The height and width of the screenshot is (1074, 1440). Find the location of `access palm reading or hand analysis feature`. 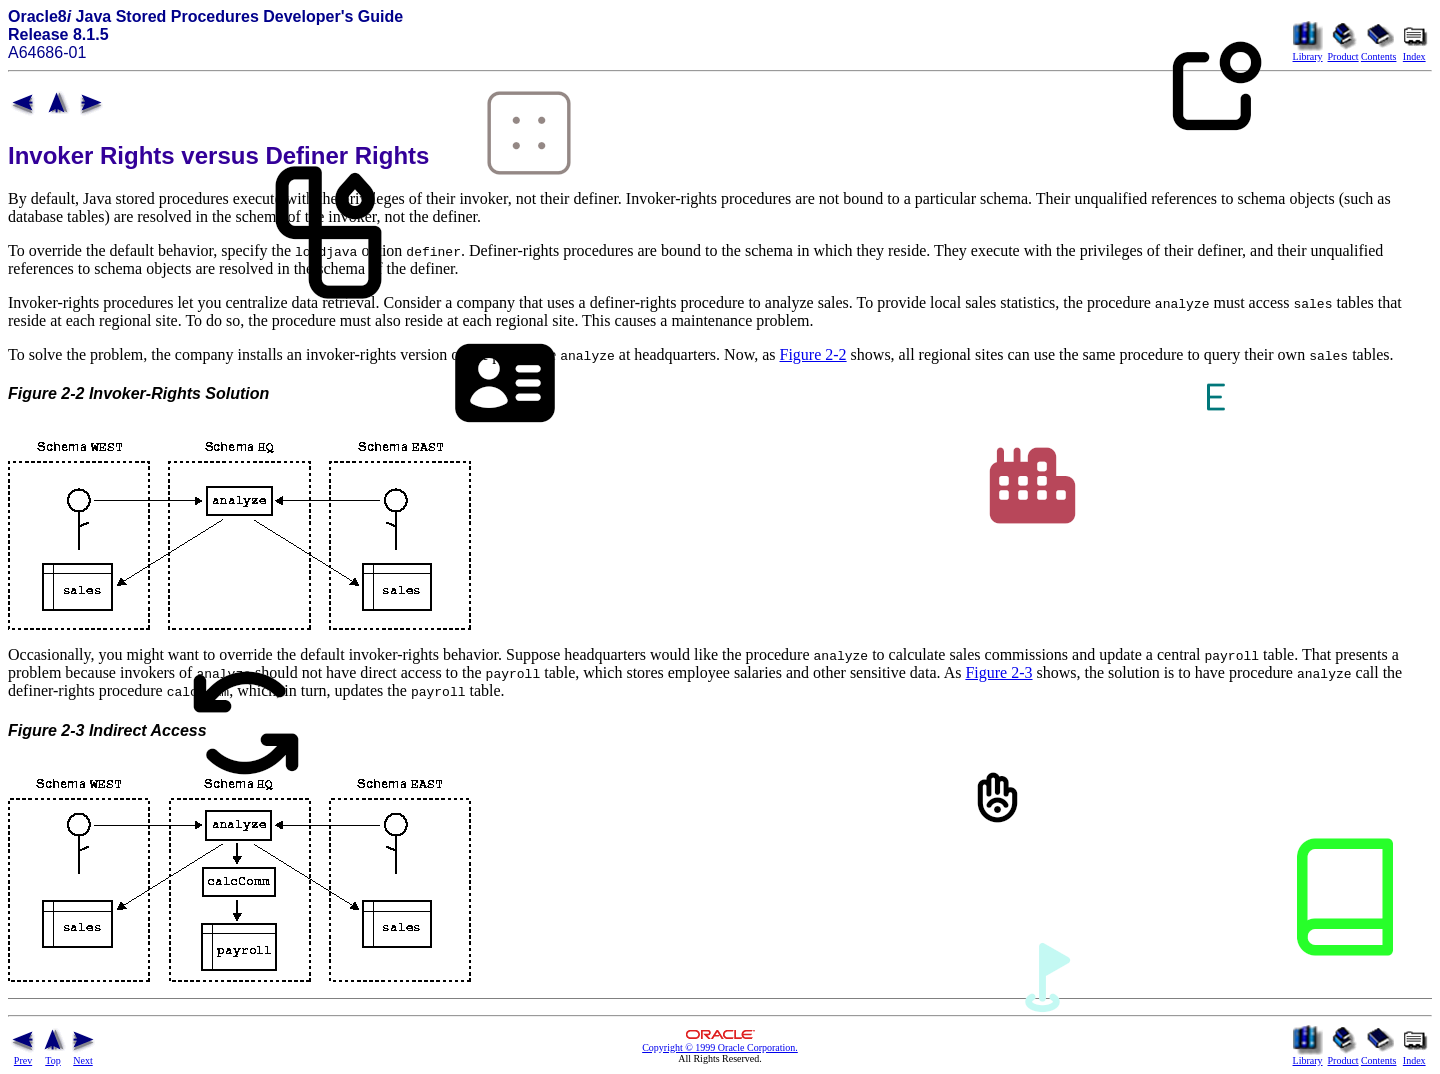

access palm reading or hand analysis feature is located at coordinates (997, 797).